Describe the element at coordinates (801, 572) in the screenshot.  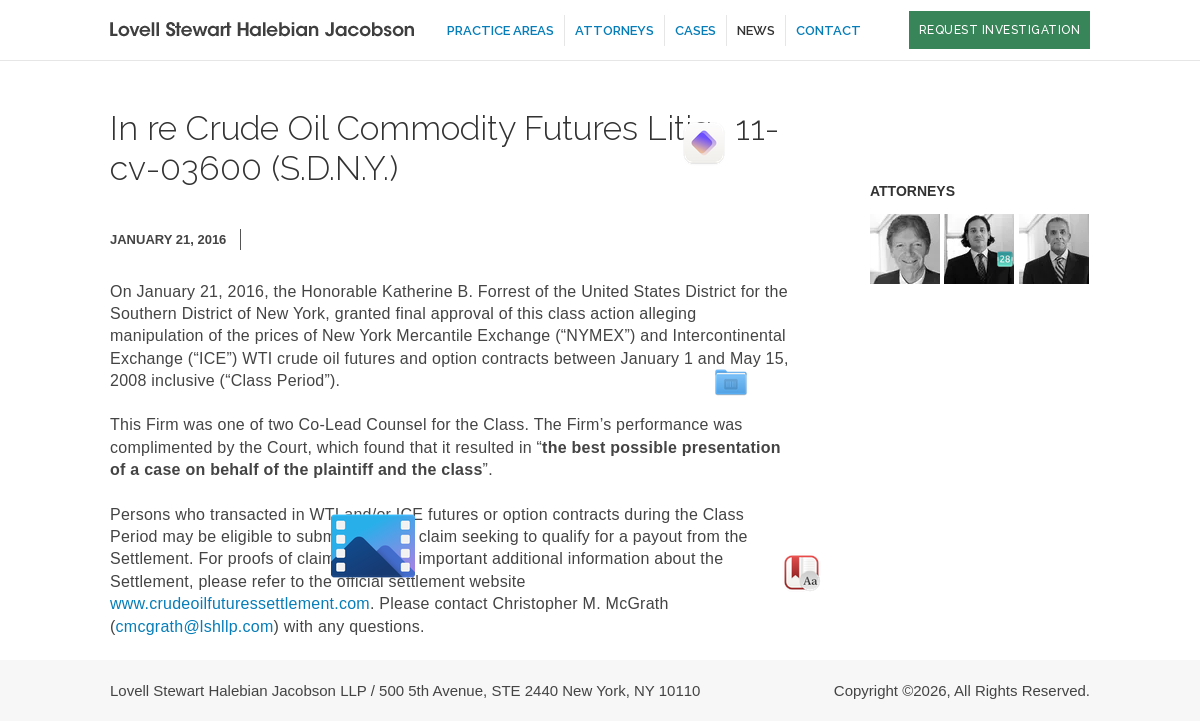
I see `open the dictionary app` at that location.